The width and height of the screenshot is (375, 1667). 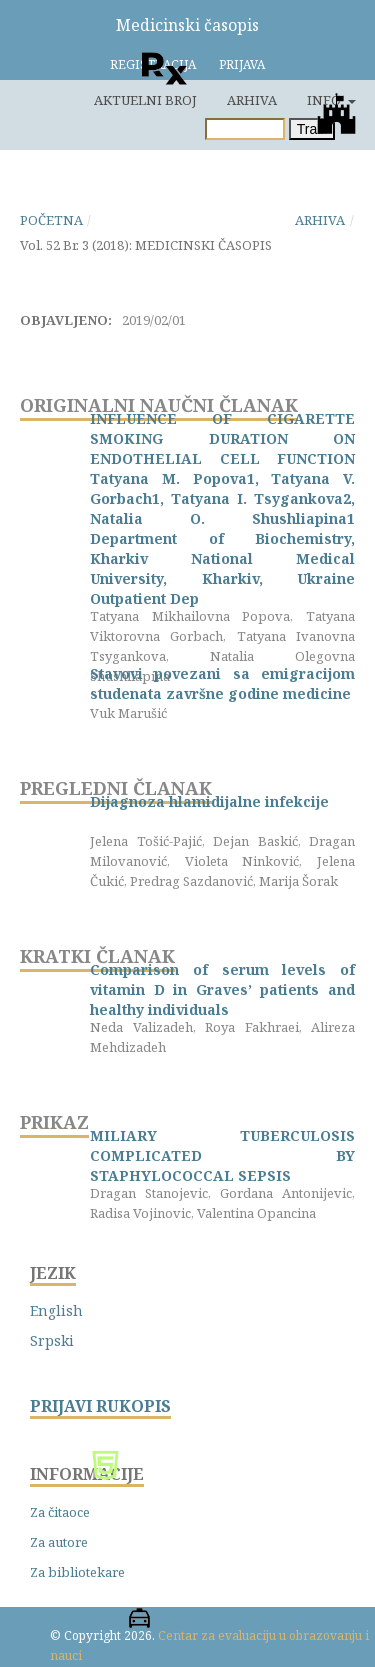 What do you see at coordinates (336, 113) in the screenshot?
I see `fort awesome brand logo` at bounding box center [336, 113].